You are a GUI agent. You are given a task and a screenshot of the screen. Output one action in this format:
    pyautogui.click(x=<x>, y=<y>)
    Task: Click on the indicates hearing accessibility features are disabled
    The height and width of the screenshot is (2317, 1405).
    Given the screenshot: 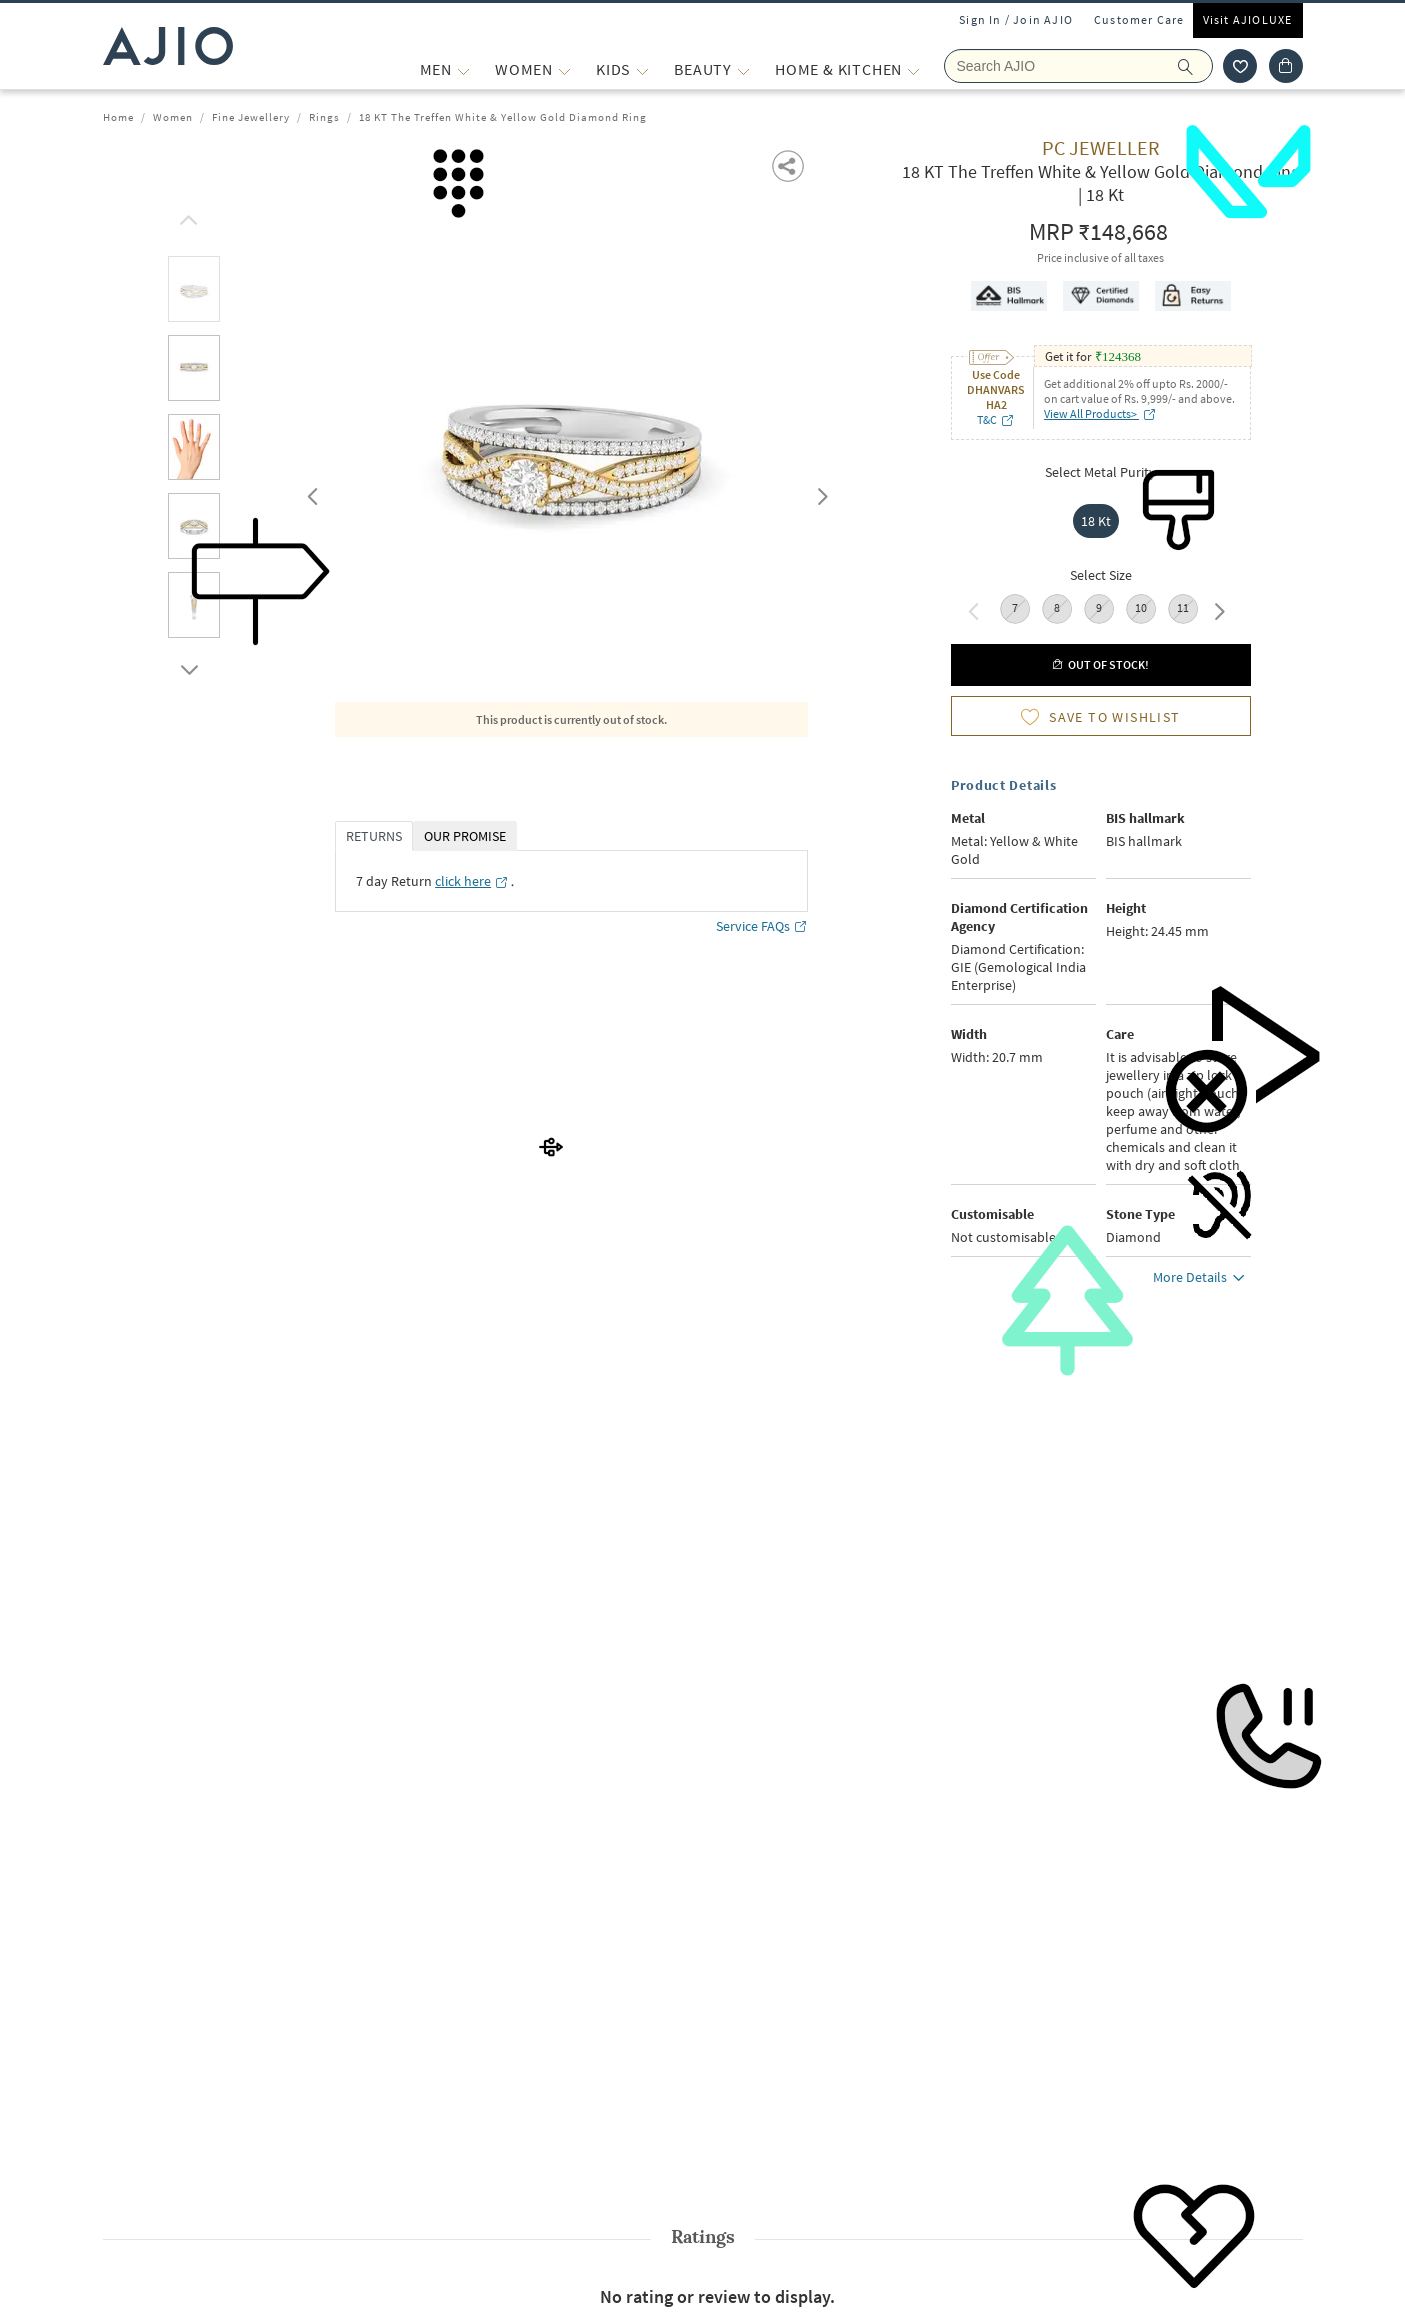 What is the action you would take?
    pyautogui.click(x=1222, y=1205)
    